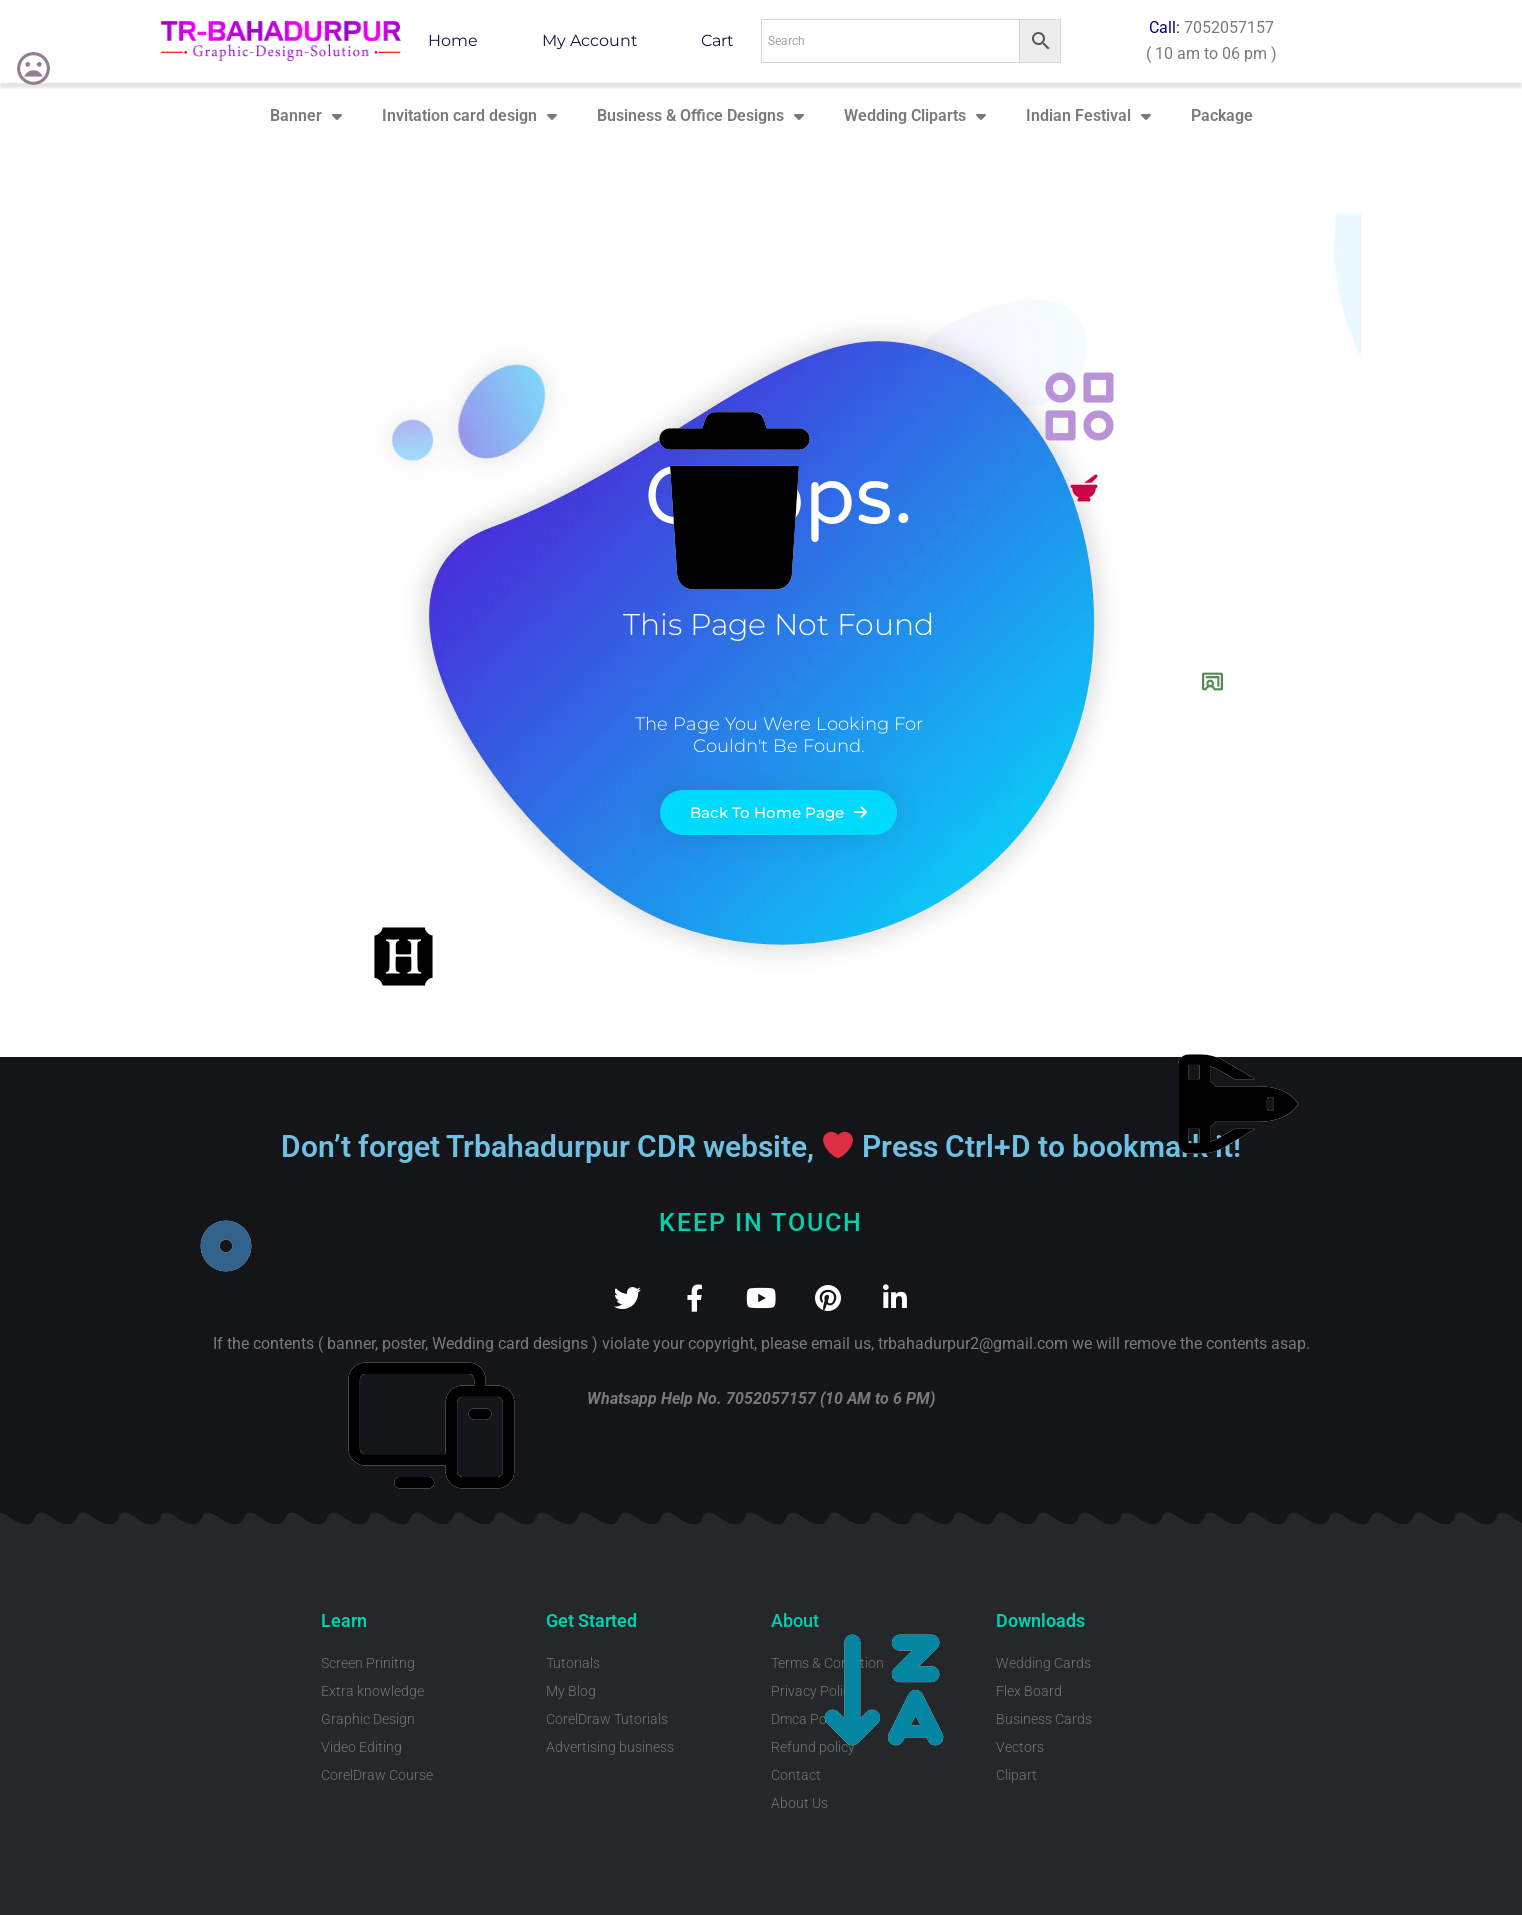 The height and width of the screenshot is (1915, 1522). I want to click on delete this item, so click(734, 503).